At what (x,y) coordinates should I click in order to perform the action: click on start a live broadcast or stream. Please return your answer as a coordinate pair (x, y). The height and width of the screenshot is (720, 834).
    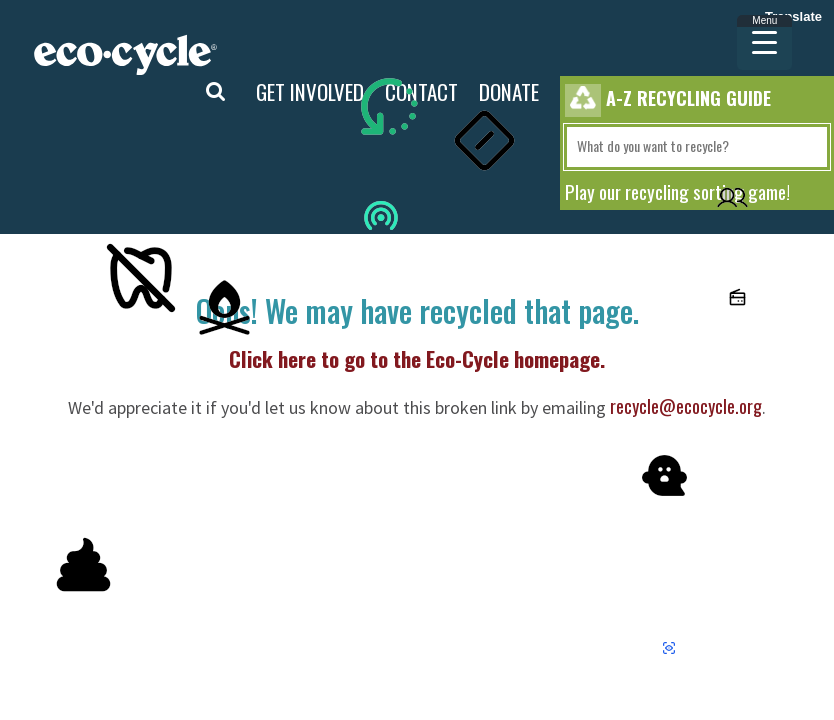
    Looking at the image, I should click on (381, 216).